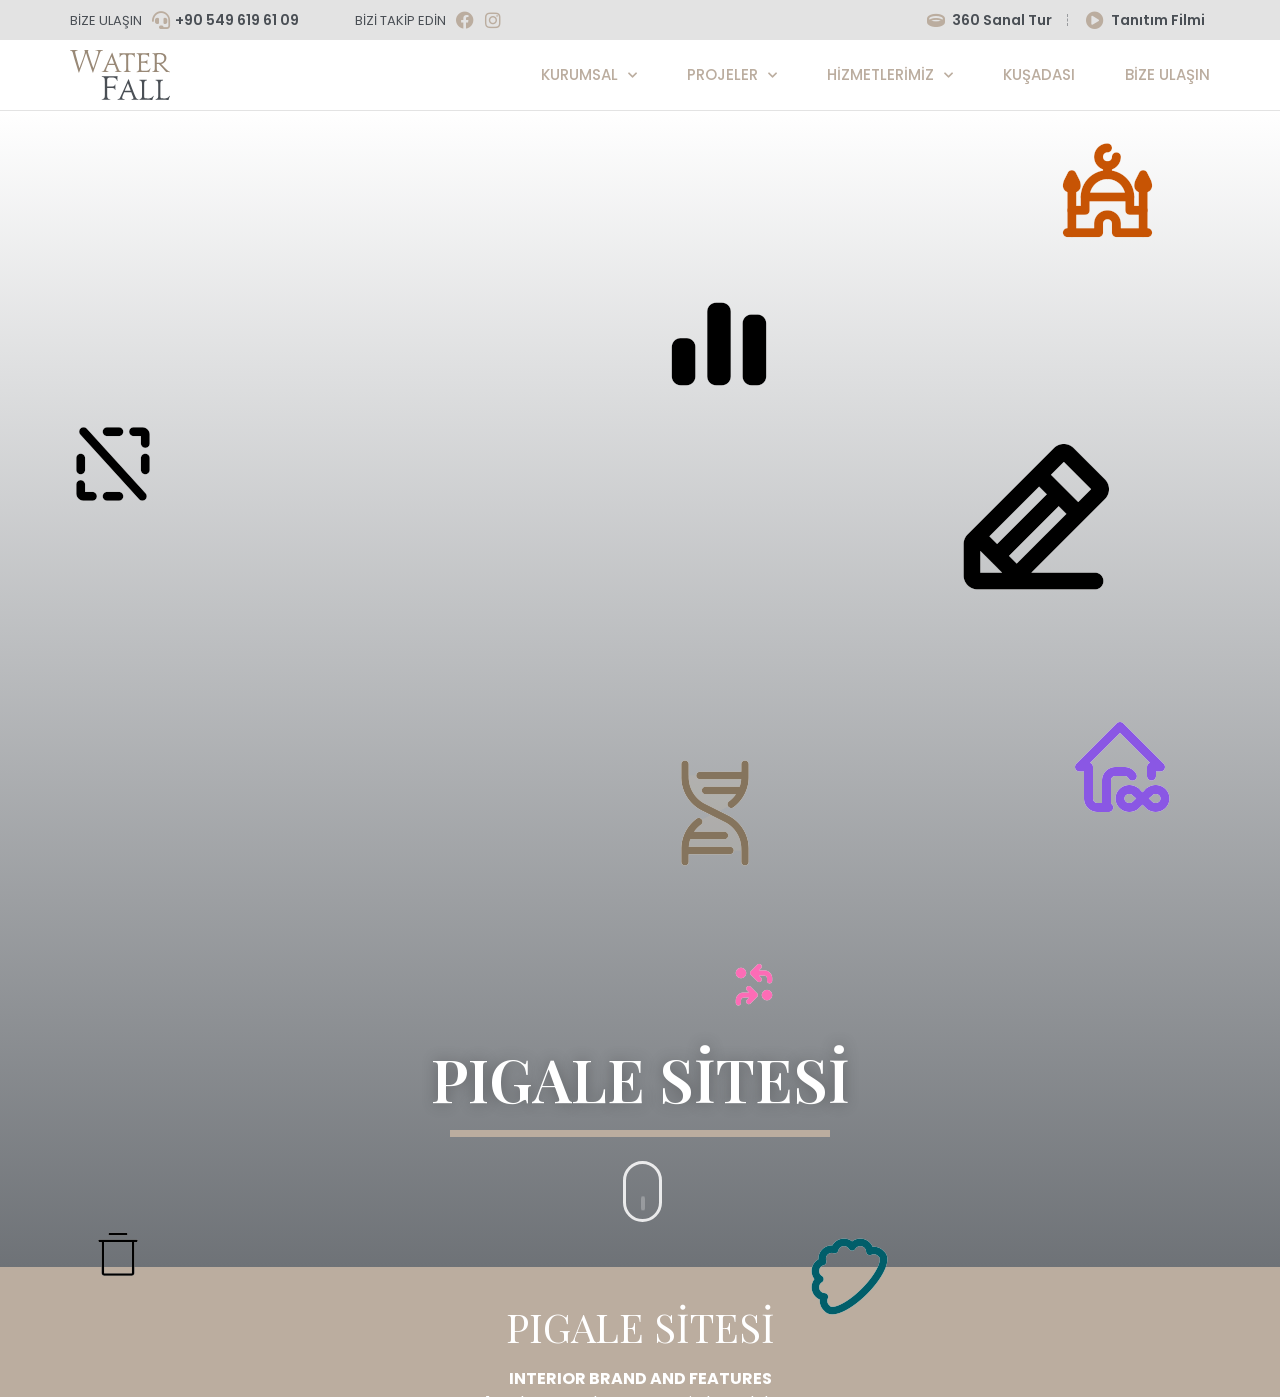 The height and width of the screenshot is (1397, 1280). I want to click on access smart home automation settings, so click(1120, 767).